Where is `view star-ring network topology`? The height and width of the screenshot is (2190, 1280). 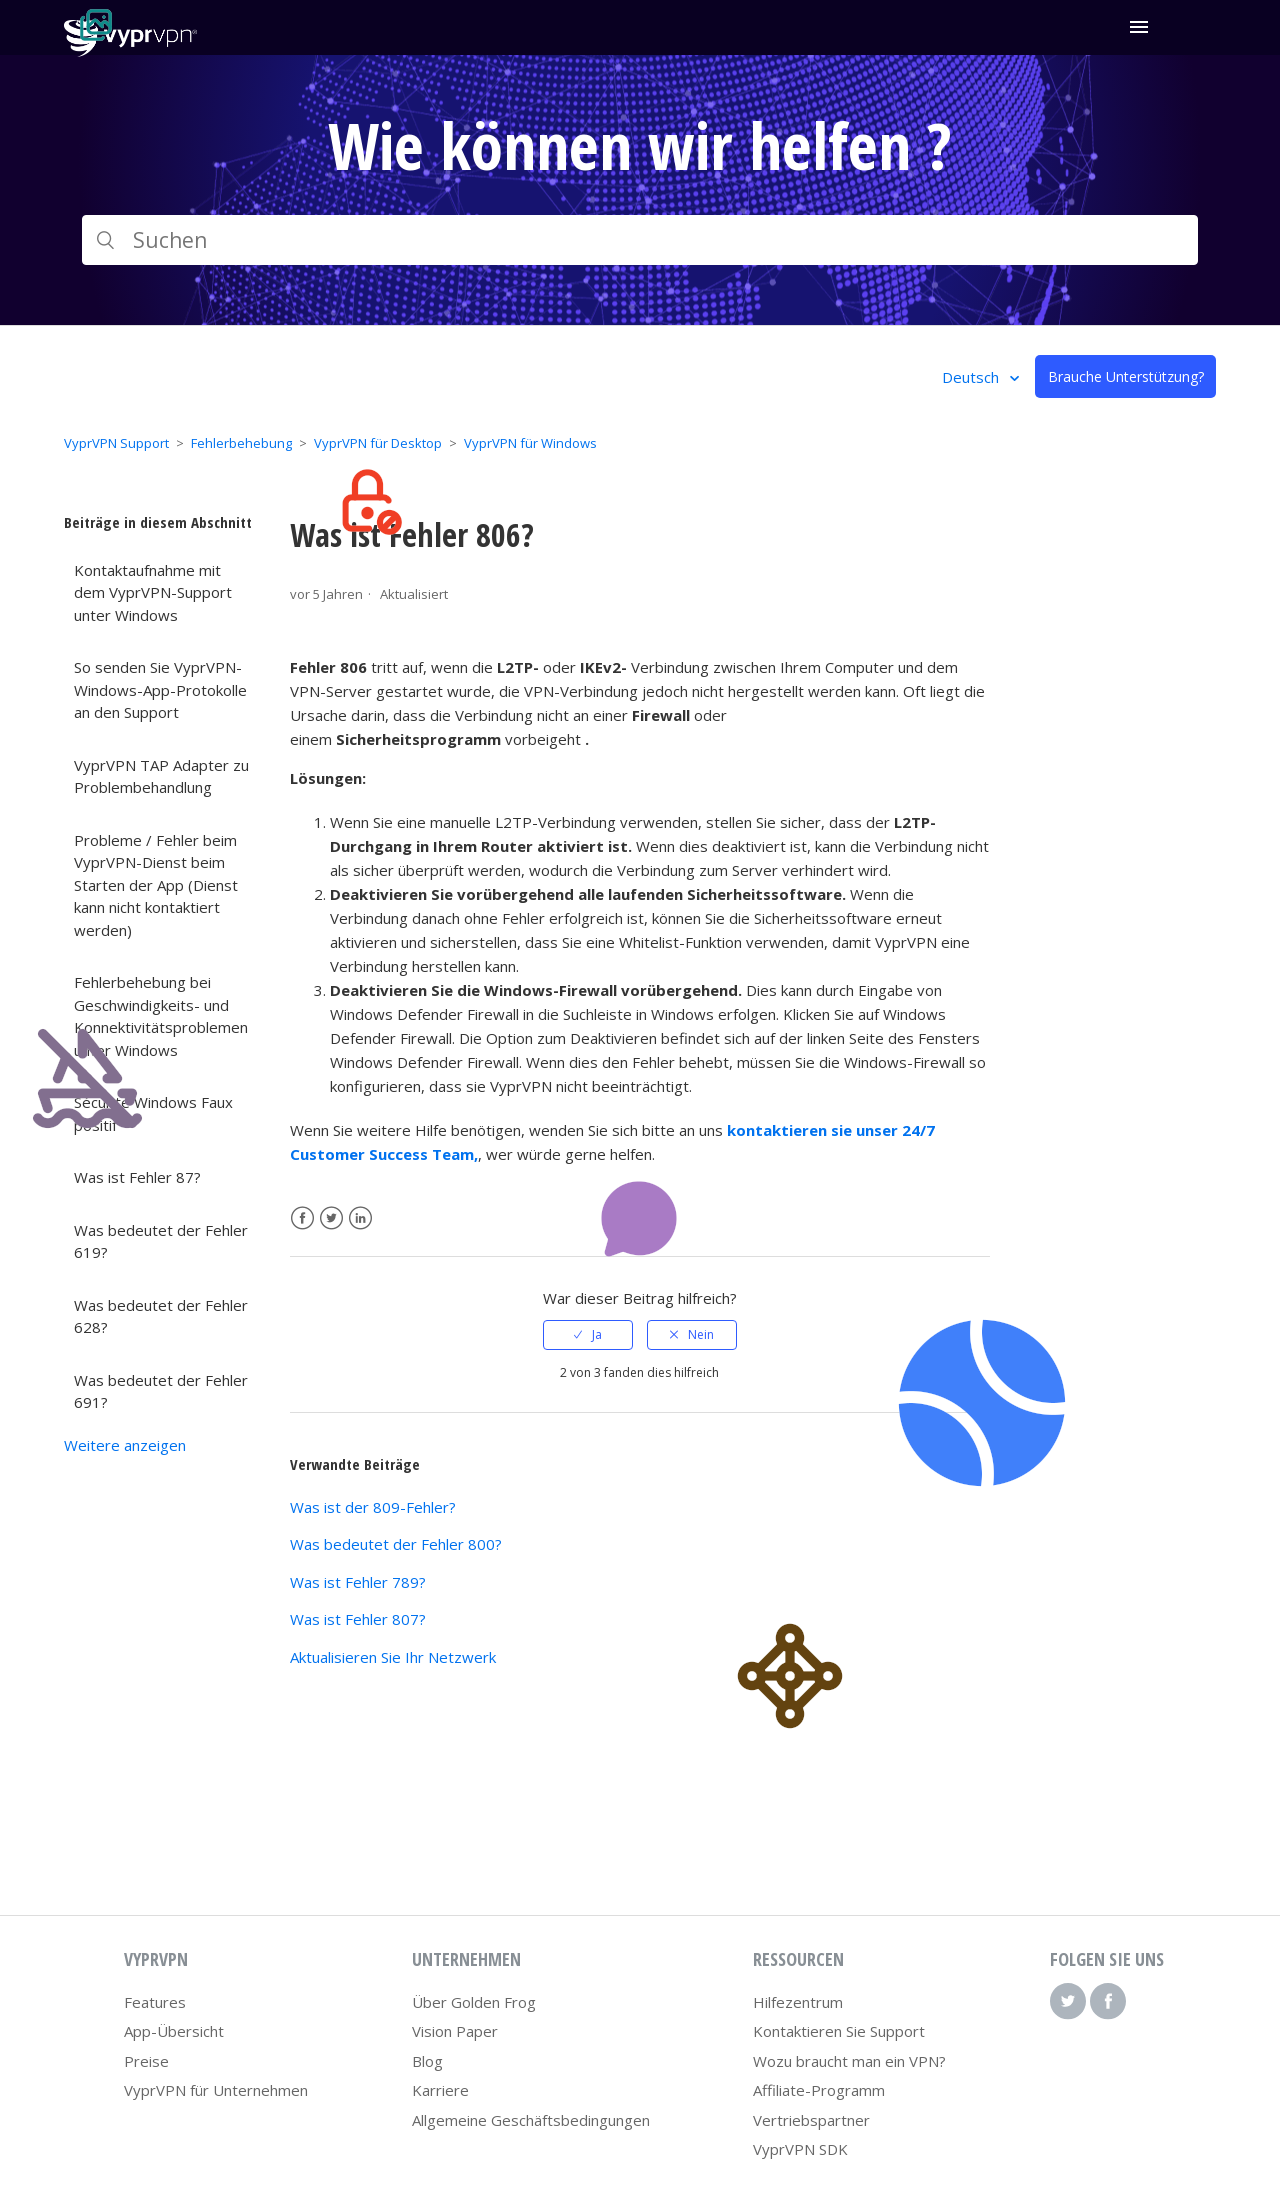
view star-ring network topology is located at coordinates (790, 1676).